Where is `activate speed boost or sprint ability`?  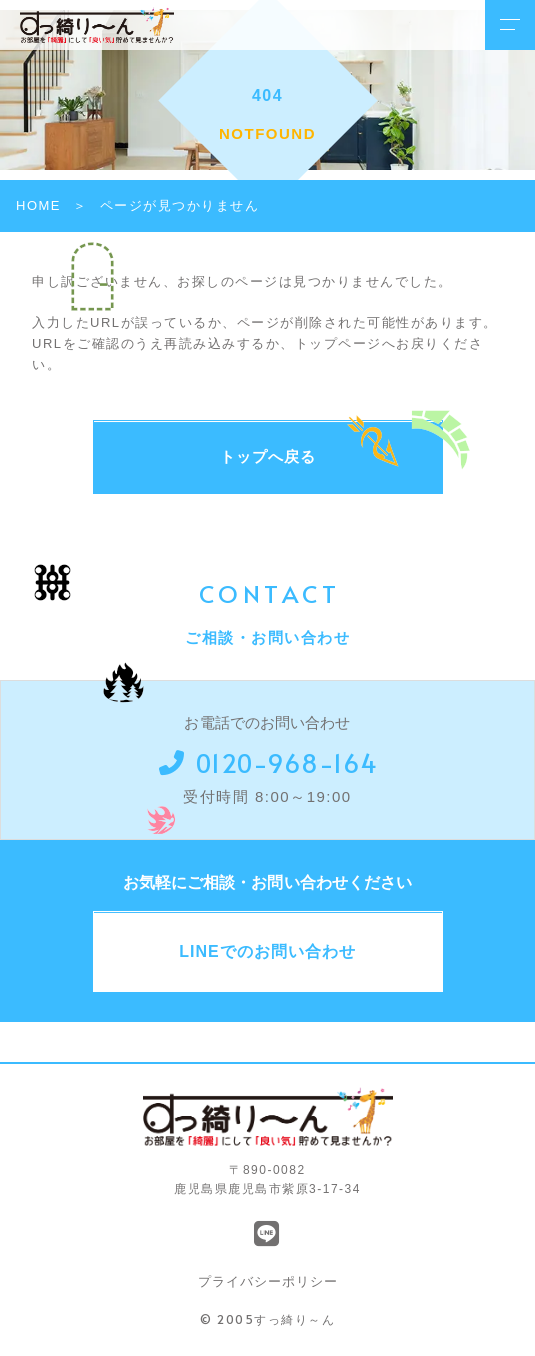 activate speed boost or sprint ability is located at coordinates (161, 820).